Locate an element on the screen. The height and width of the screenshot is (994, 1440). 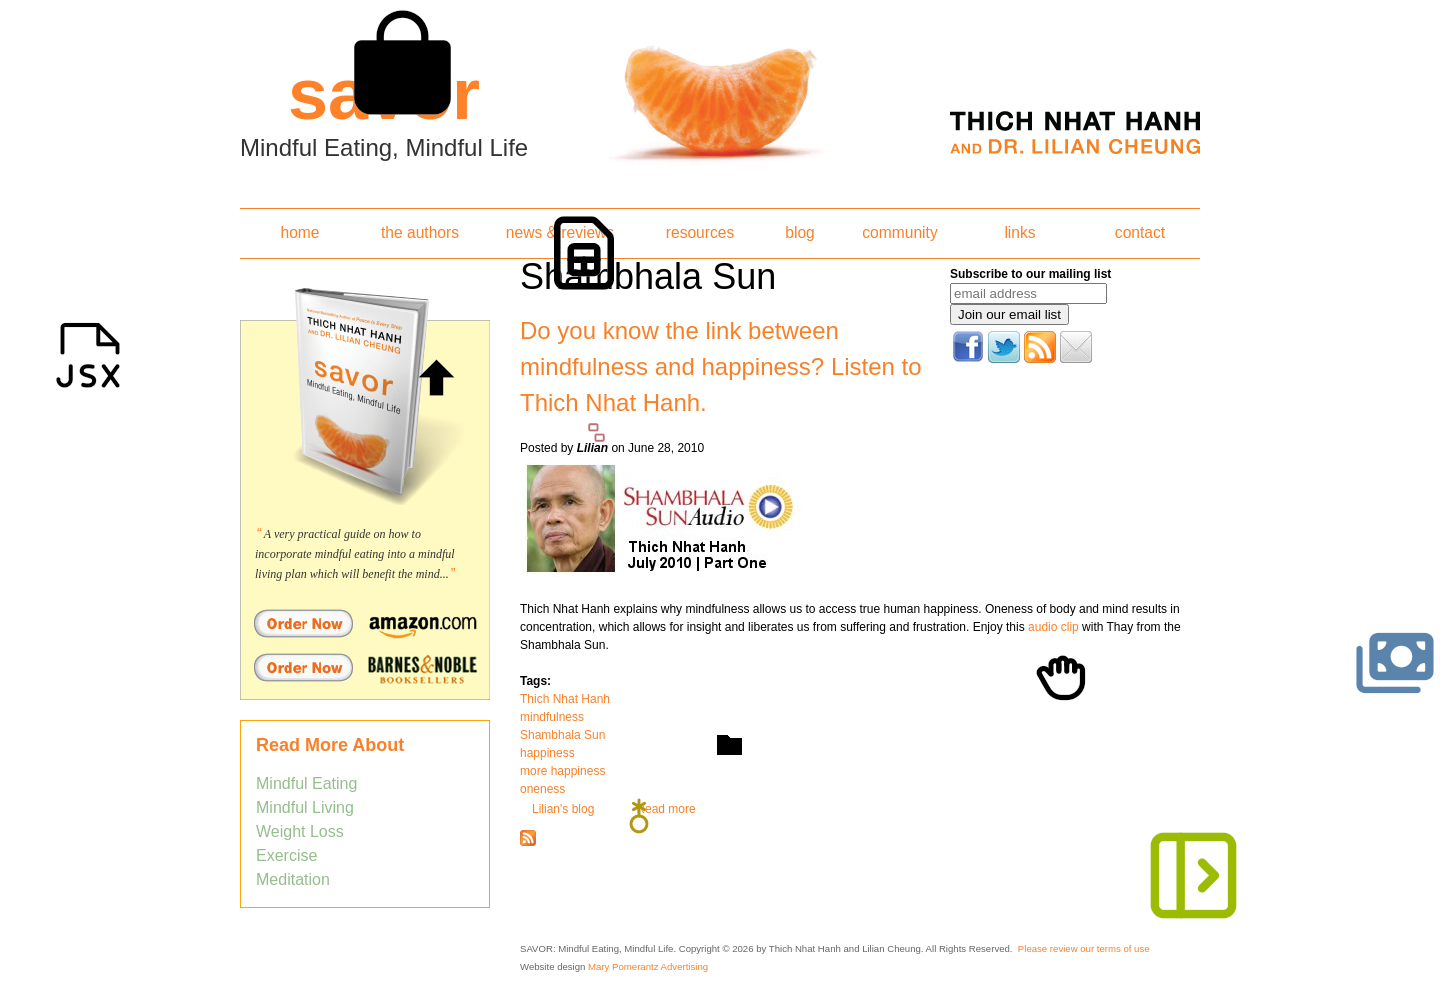
manage SIM card settings is located at coordinates (584, 253).